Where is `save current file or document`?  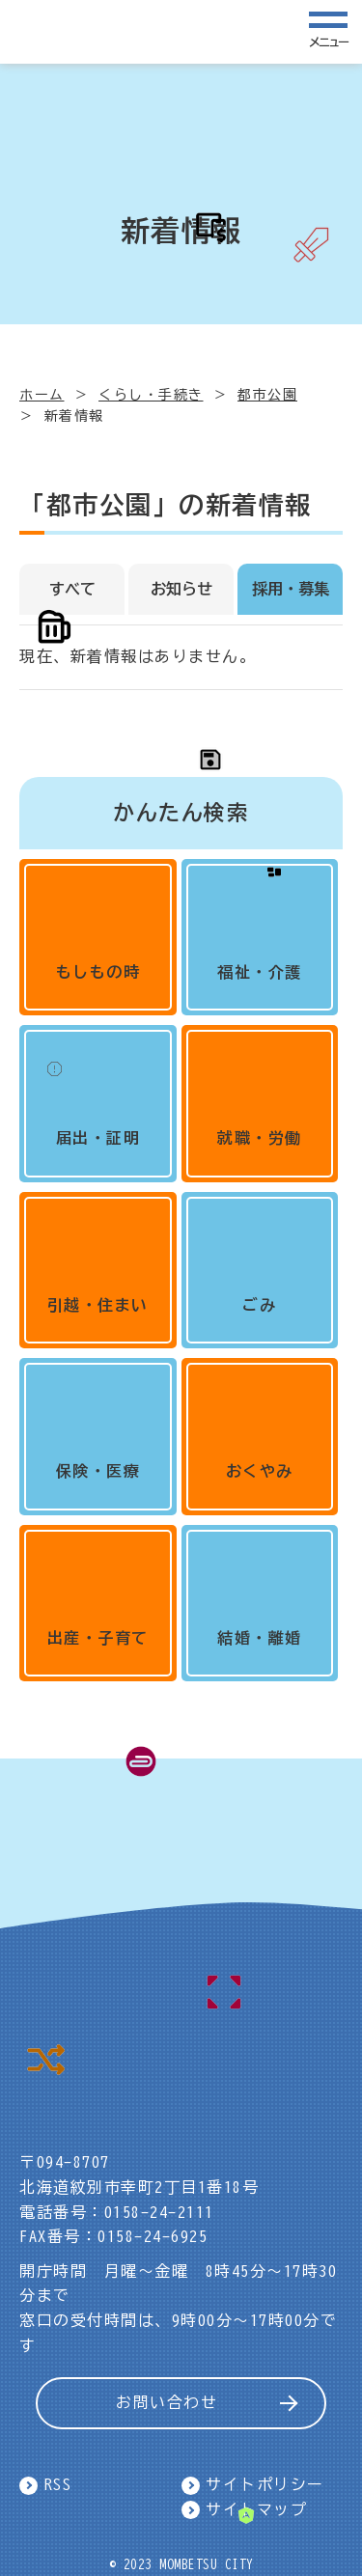
save current file or document is located at coordinates (210, 760).